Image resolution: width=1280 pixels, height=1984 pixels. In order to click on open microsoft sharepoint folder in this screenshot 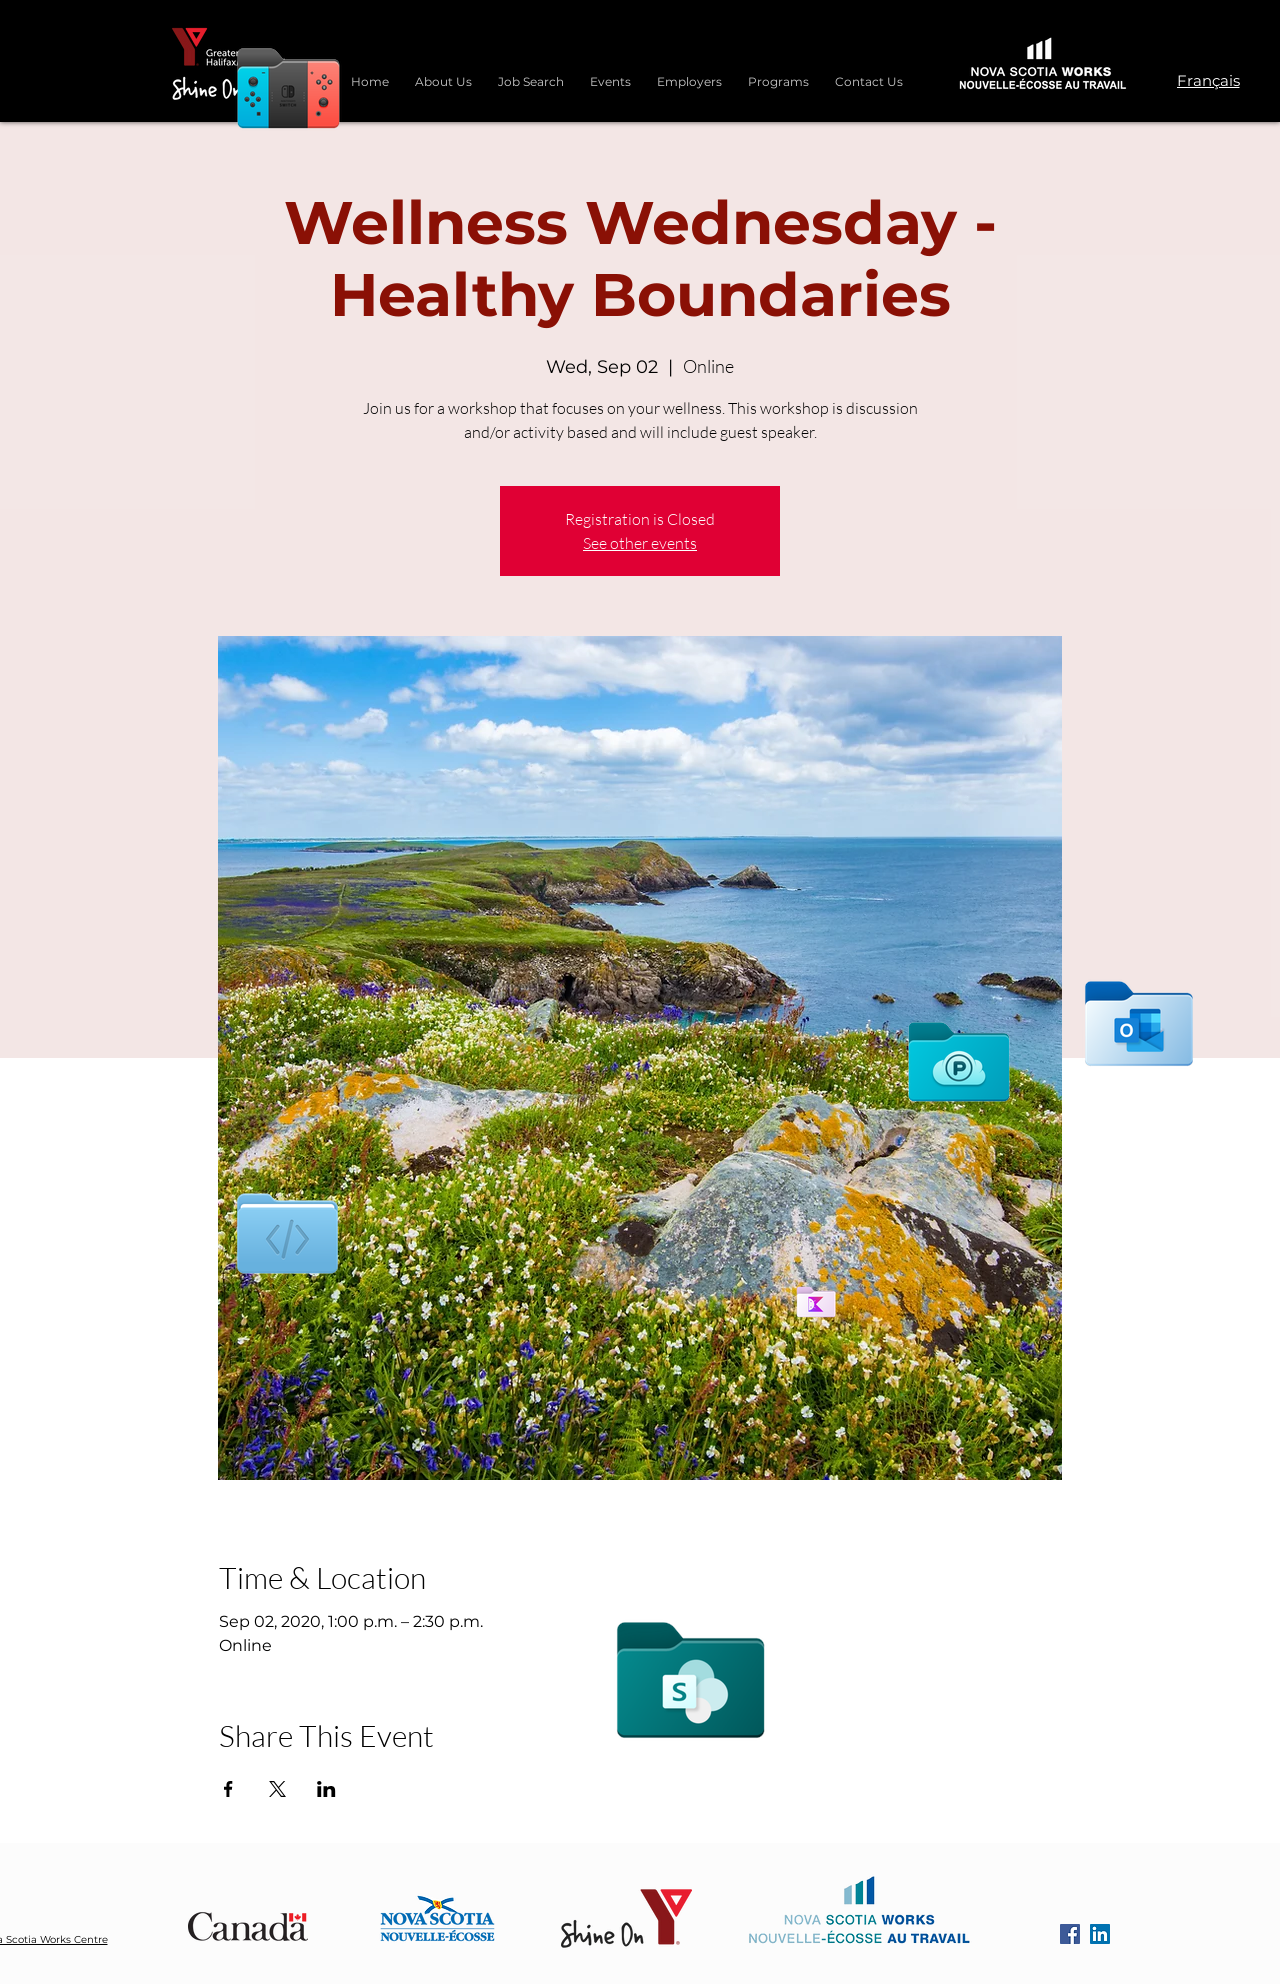, I will do `click(690, 1684)`.